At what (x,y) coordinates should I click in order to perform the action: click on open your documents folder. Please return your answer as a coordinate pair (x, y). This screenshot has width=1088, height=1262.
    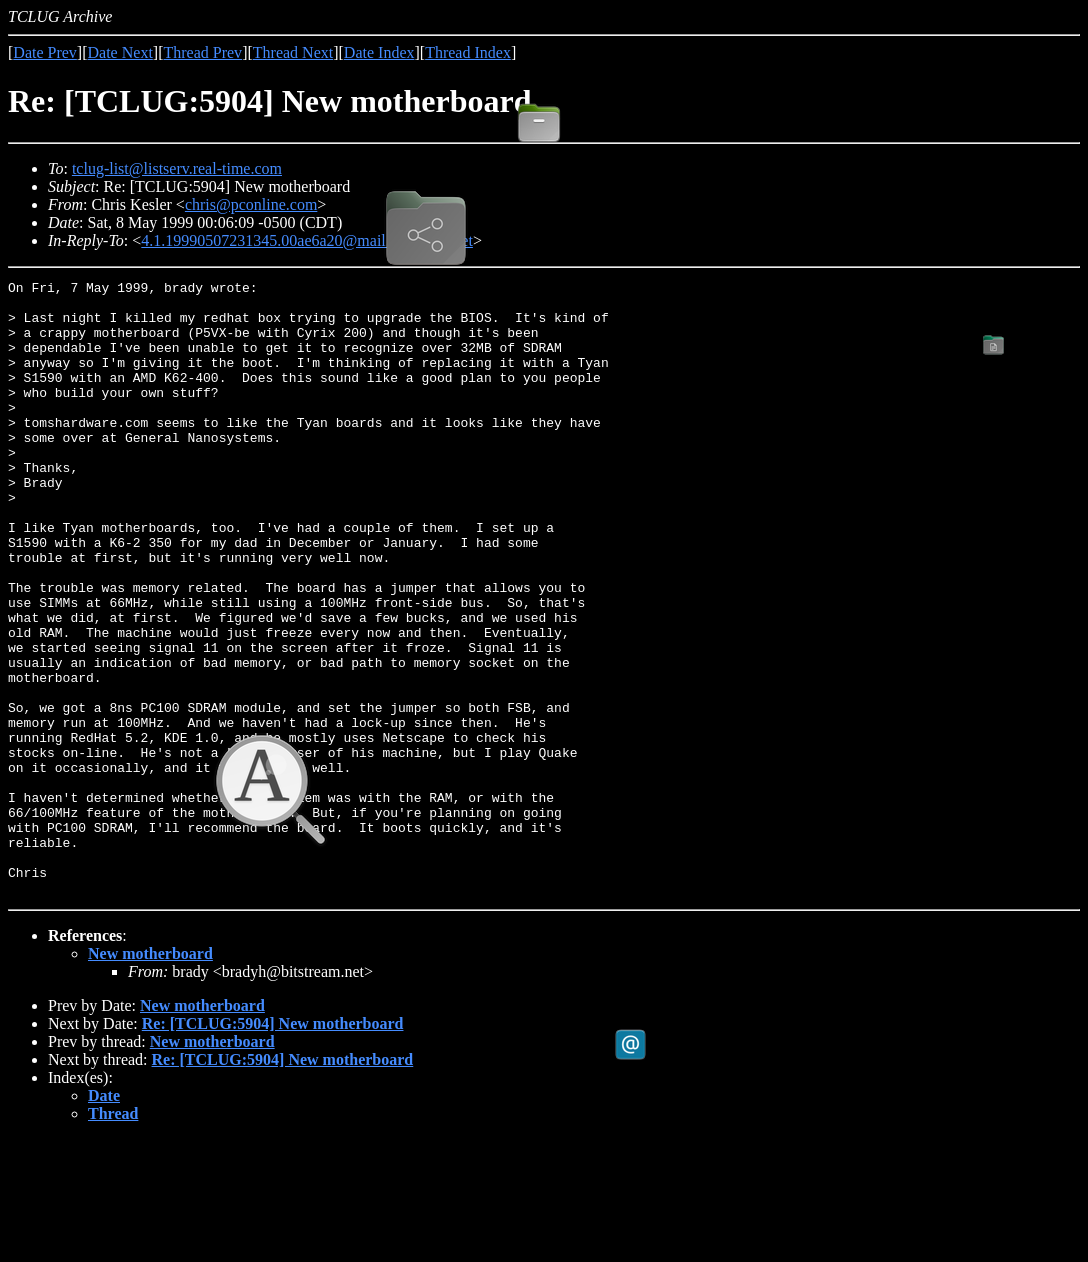
    Looking at the image, I should click on (993, 344).